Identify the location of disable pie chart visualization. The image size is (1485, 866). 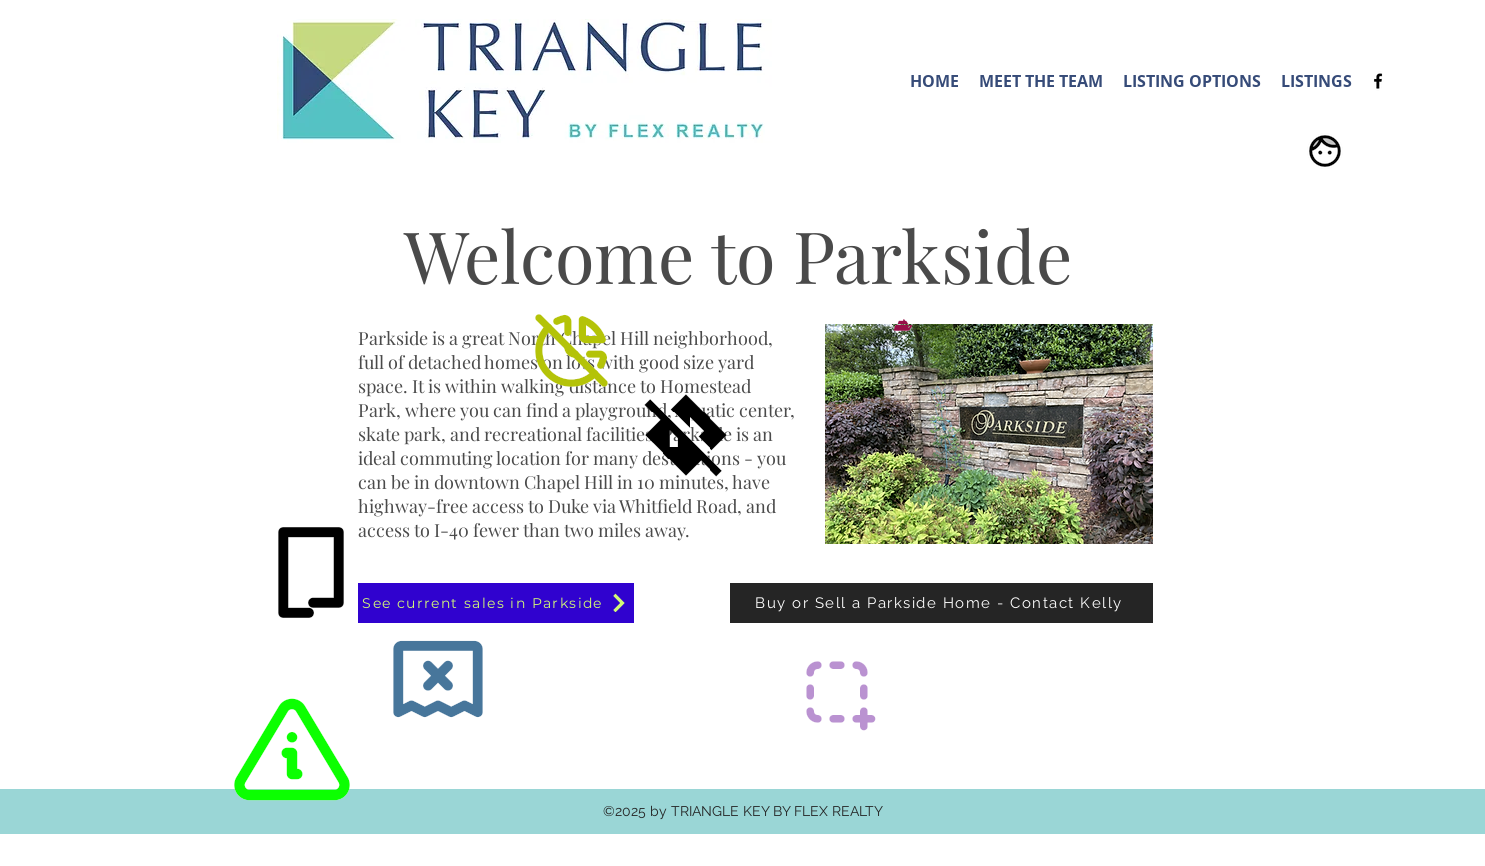
(571, 350).